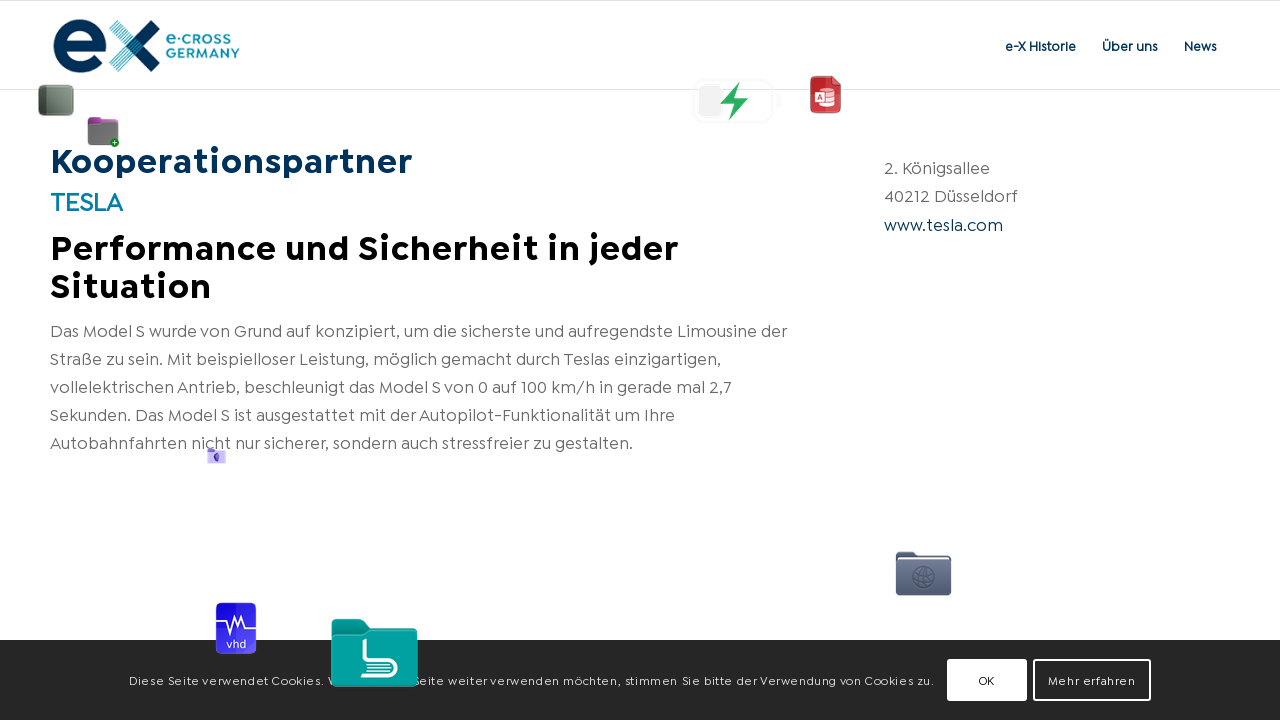 Image resolution: width=1280 pixels, height=720 pixels. I want to click on access your desktop folder, so click(56, 99).